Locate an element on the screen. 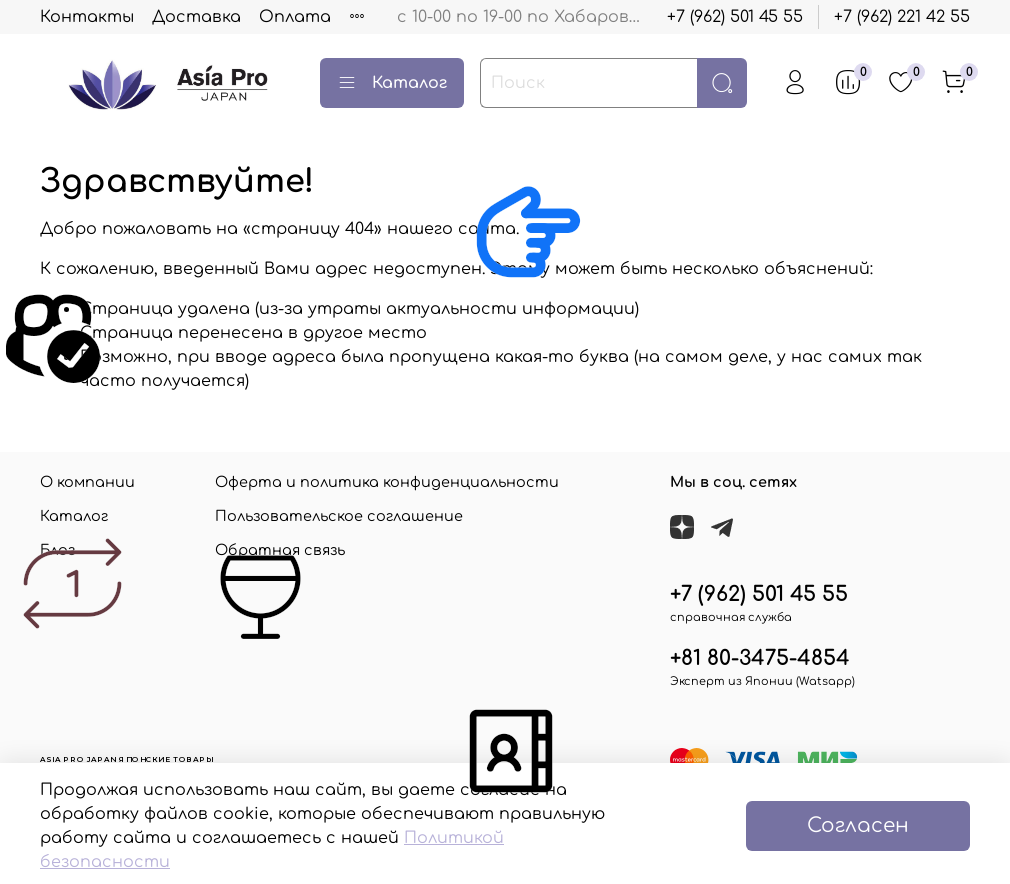 The height and width of the screenshot is (884, 1010). view wine or beverage menu is located at coordinates (260, 595).